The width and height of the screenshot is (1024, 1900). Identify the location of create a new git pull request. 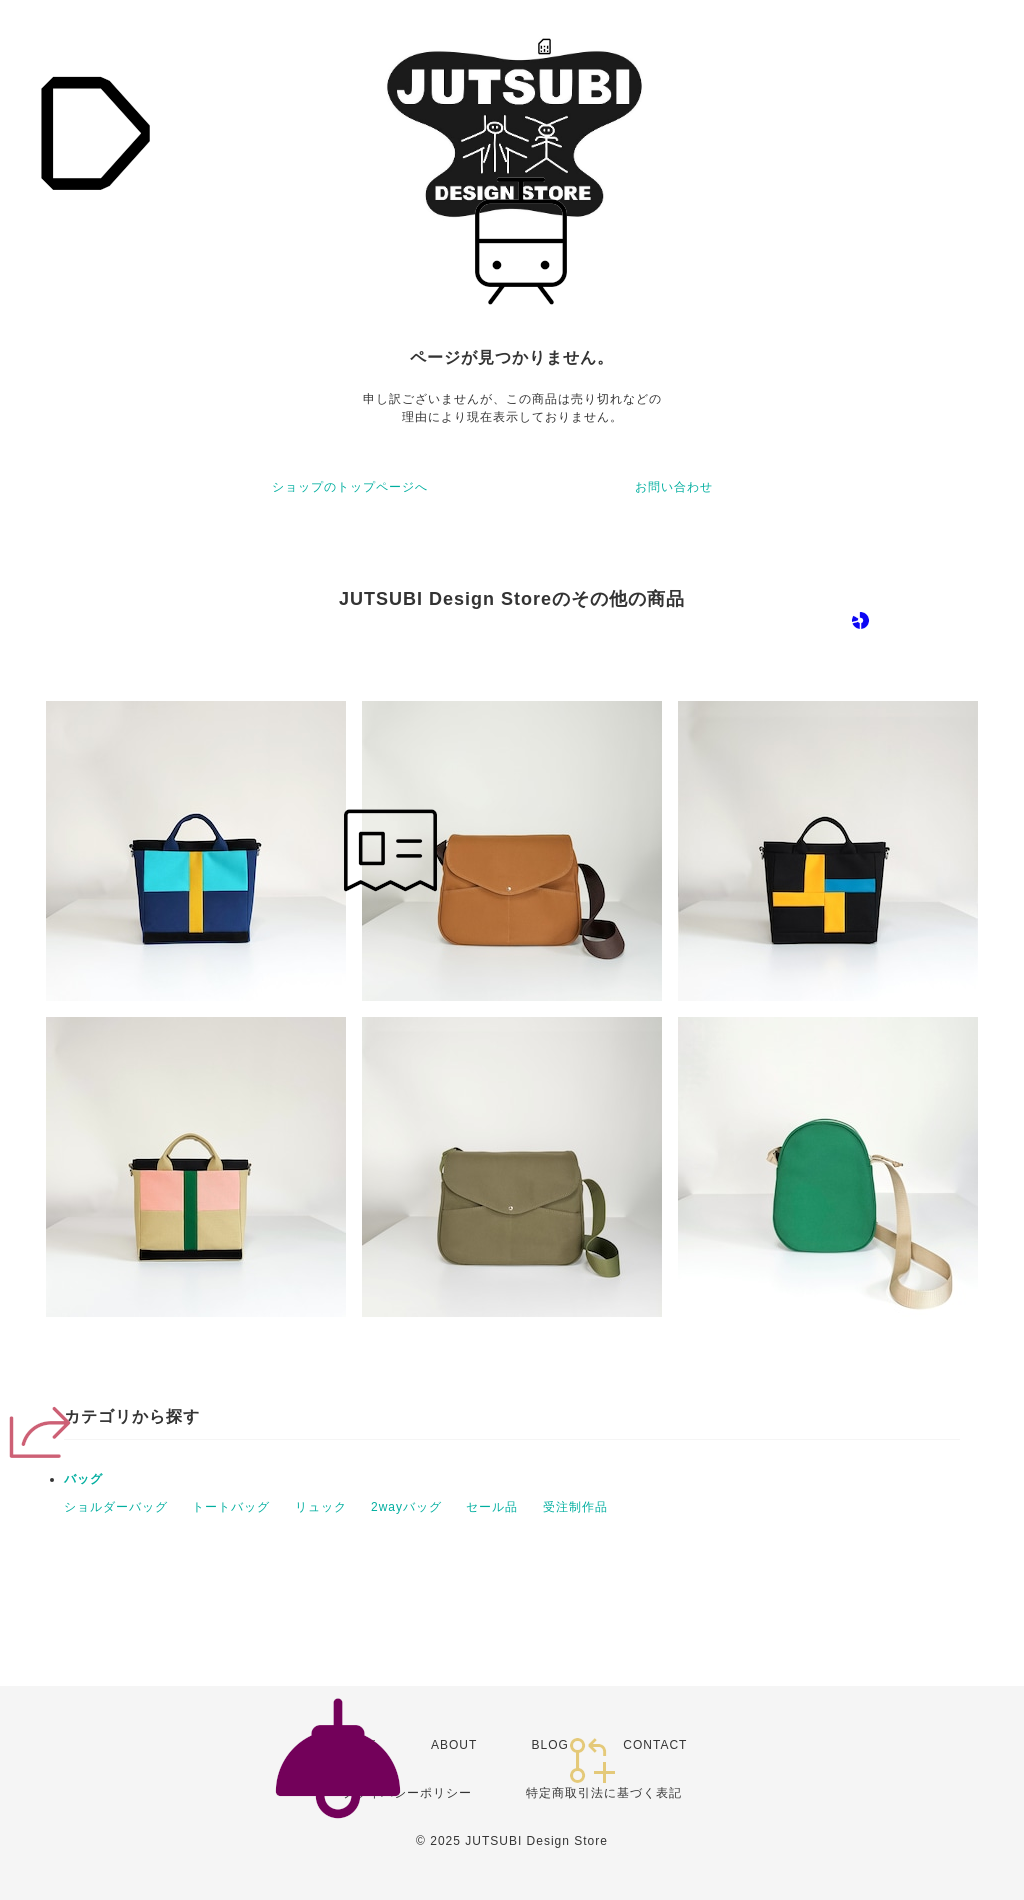
(591, 1759).